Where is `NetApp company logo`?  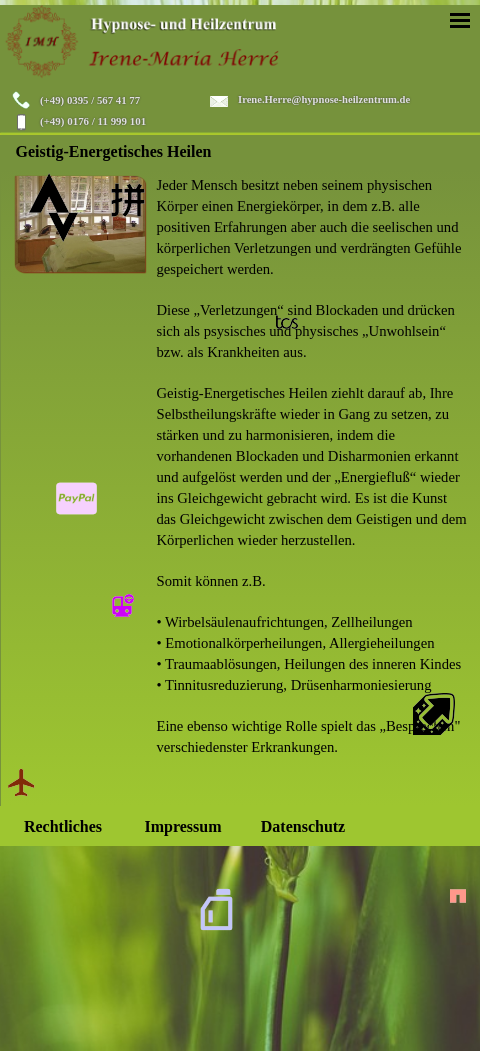
NetApp company logo is located at coordinates (458, 896).